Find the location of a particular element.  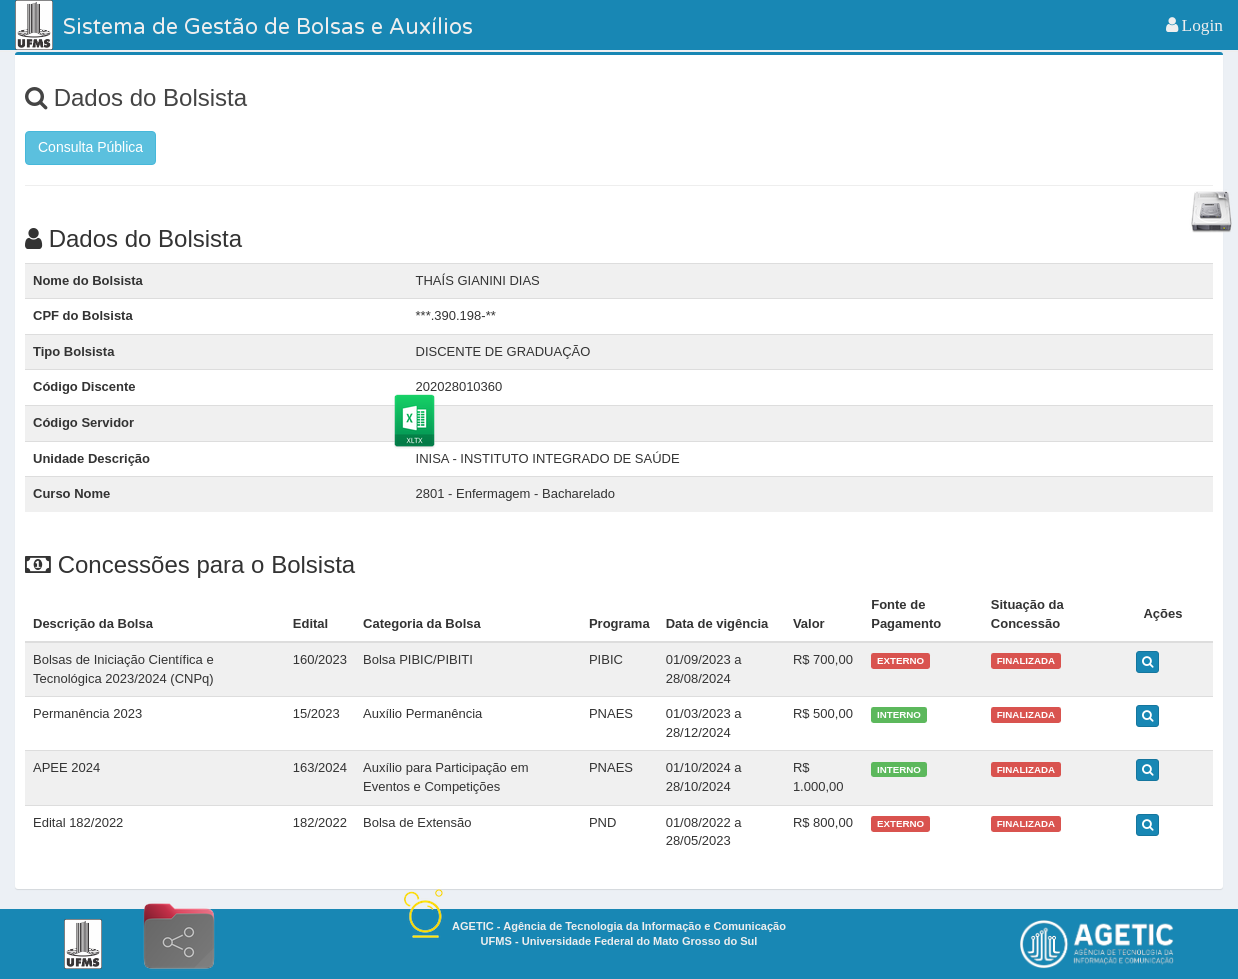

open your public shared folder is located at coordinates (179, 936).